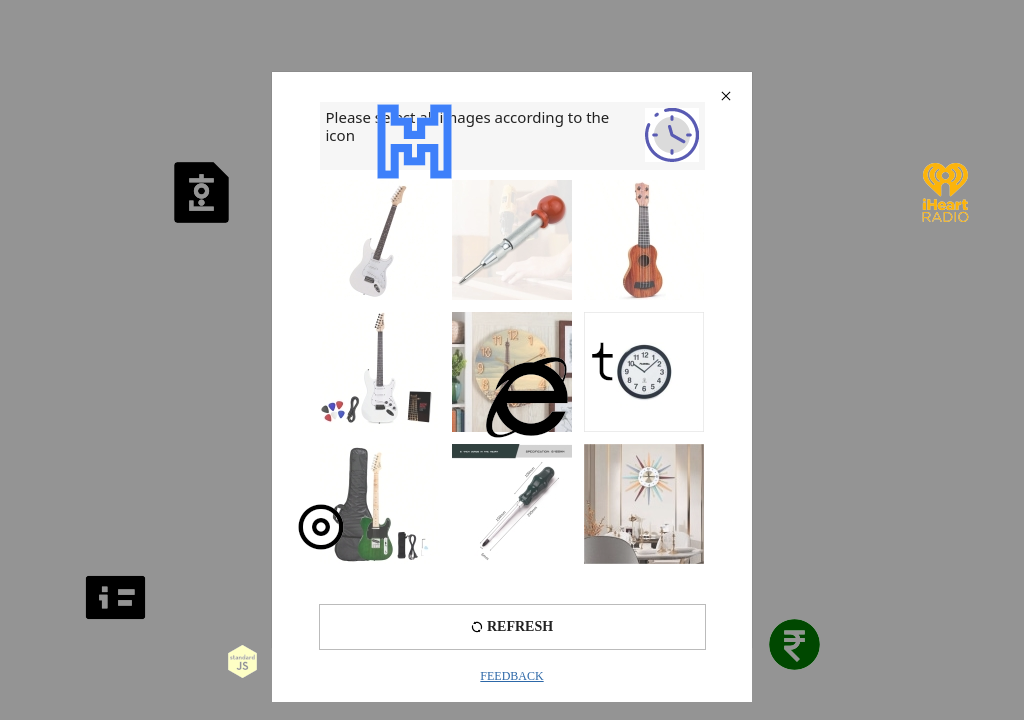 The width and height of the screenshot is (1024, 720). I want to click on view contact or business card details, so click(115, 597).